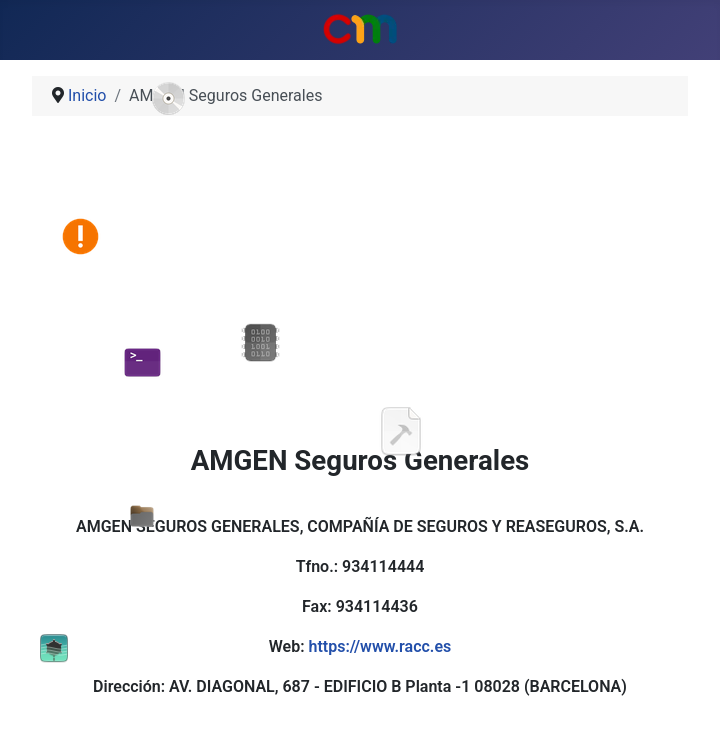 Image resolution: width=720 pixels, height=729 pixels. What do you see at coordinates (80, 236) in the screenshot?
I see `indicates a warning or caution state` at bounding box center [80, 236].